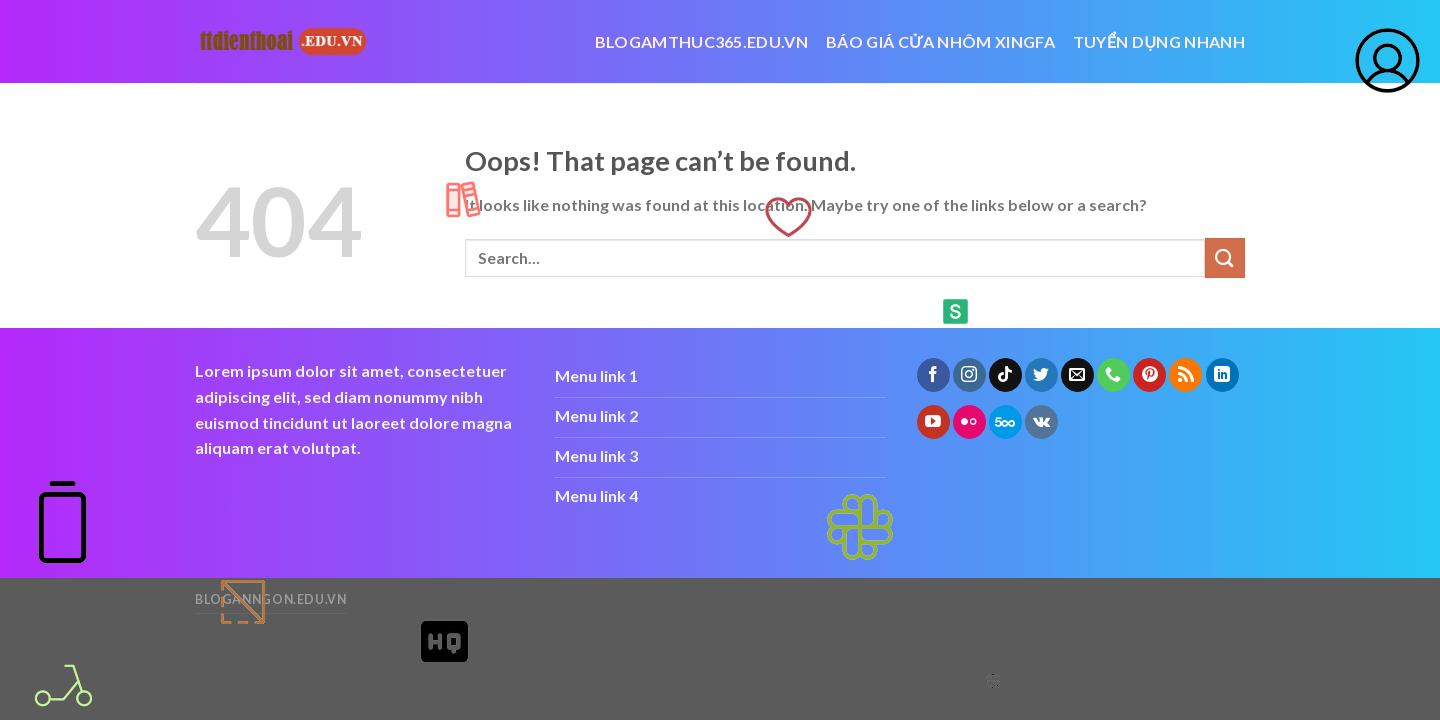 This screenshot has width=1440, height=720. What do you see at coordinates (63, 687) in the screenshot?
I see `select scooter as transportation mode` at bounding box center [63, 687].